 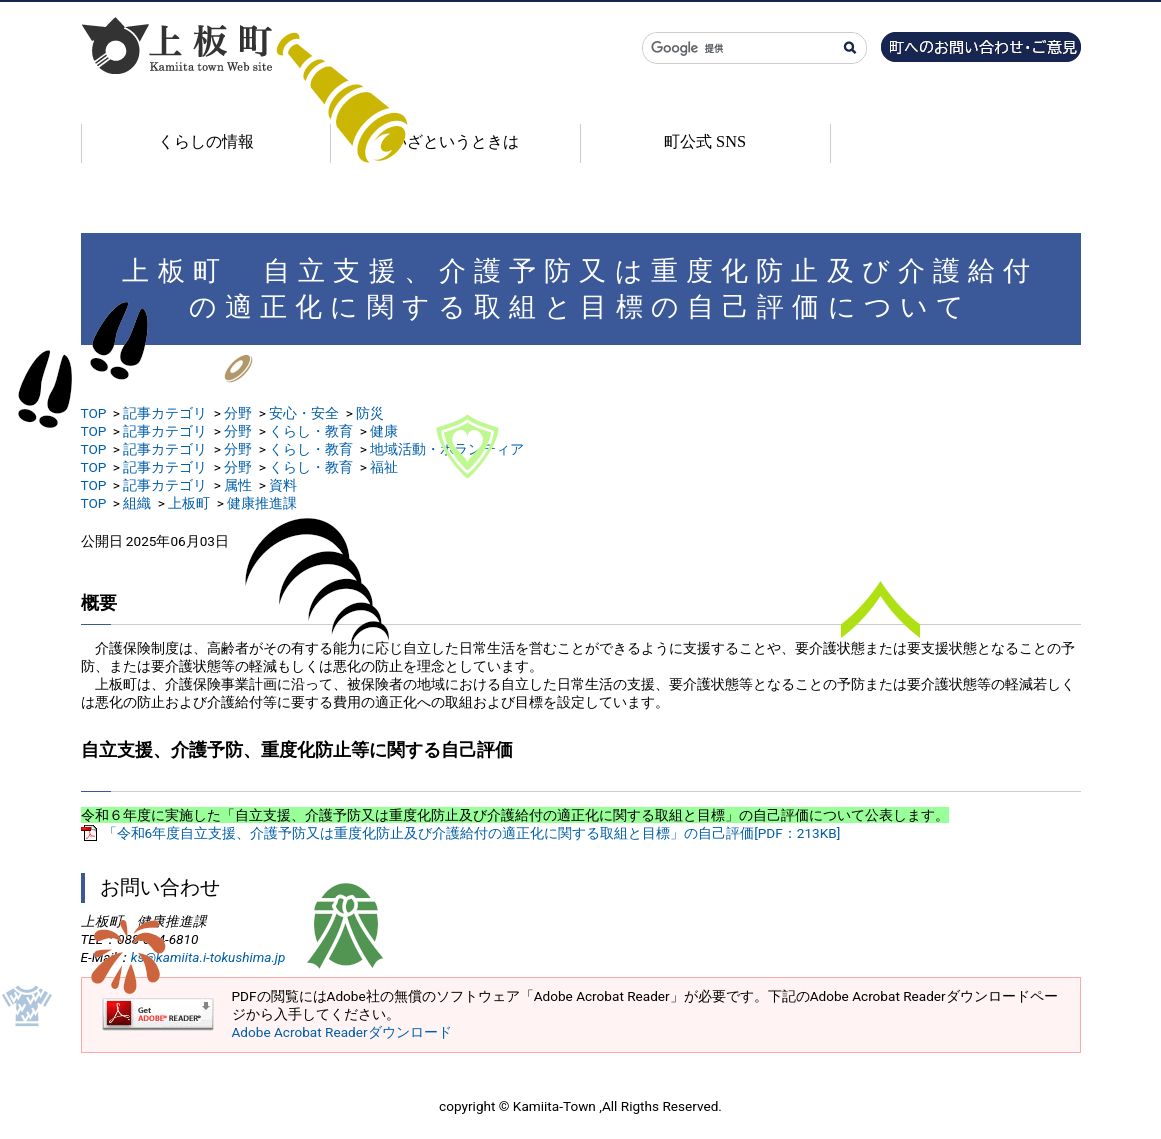 What do you see at coordinates (341, 97) in the screenshot?
I see `search or explore content` at bounding box center [341, 97].